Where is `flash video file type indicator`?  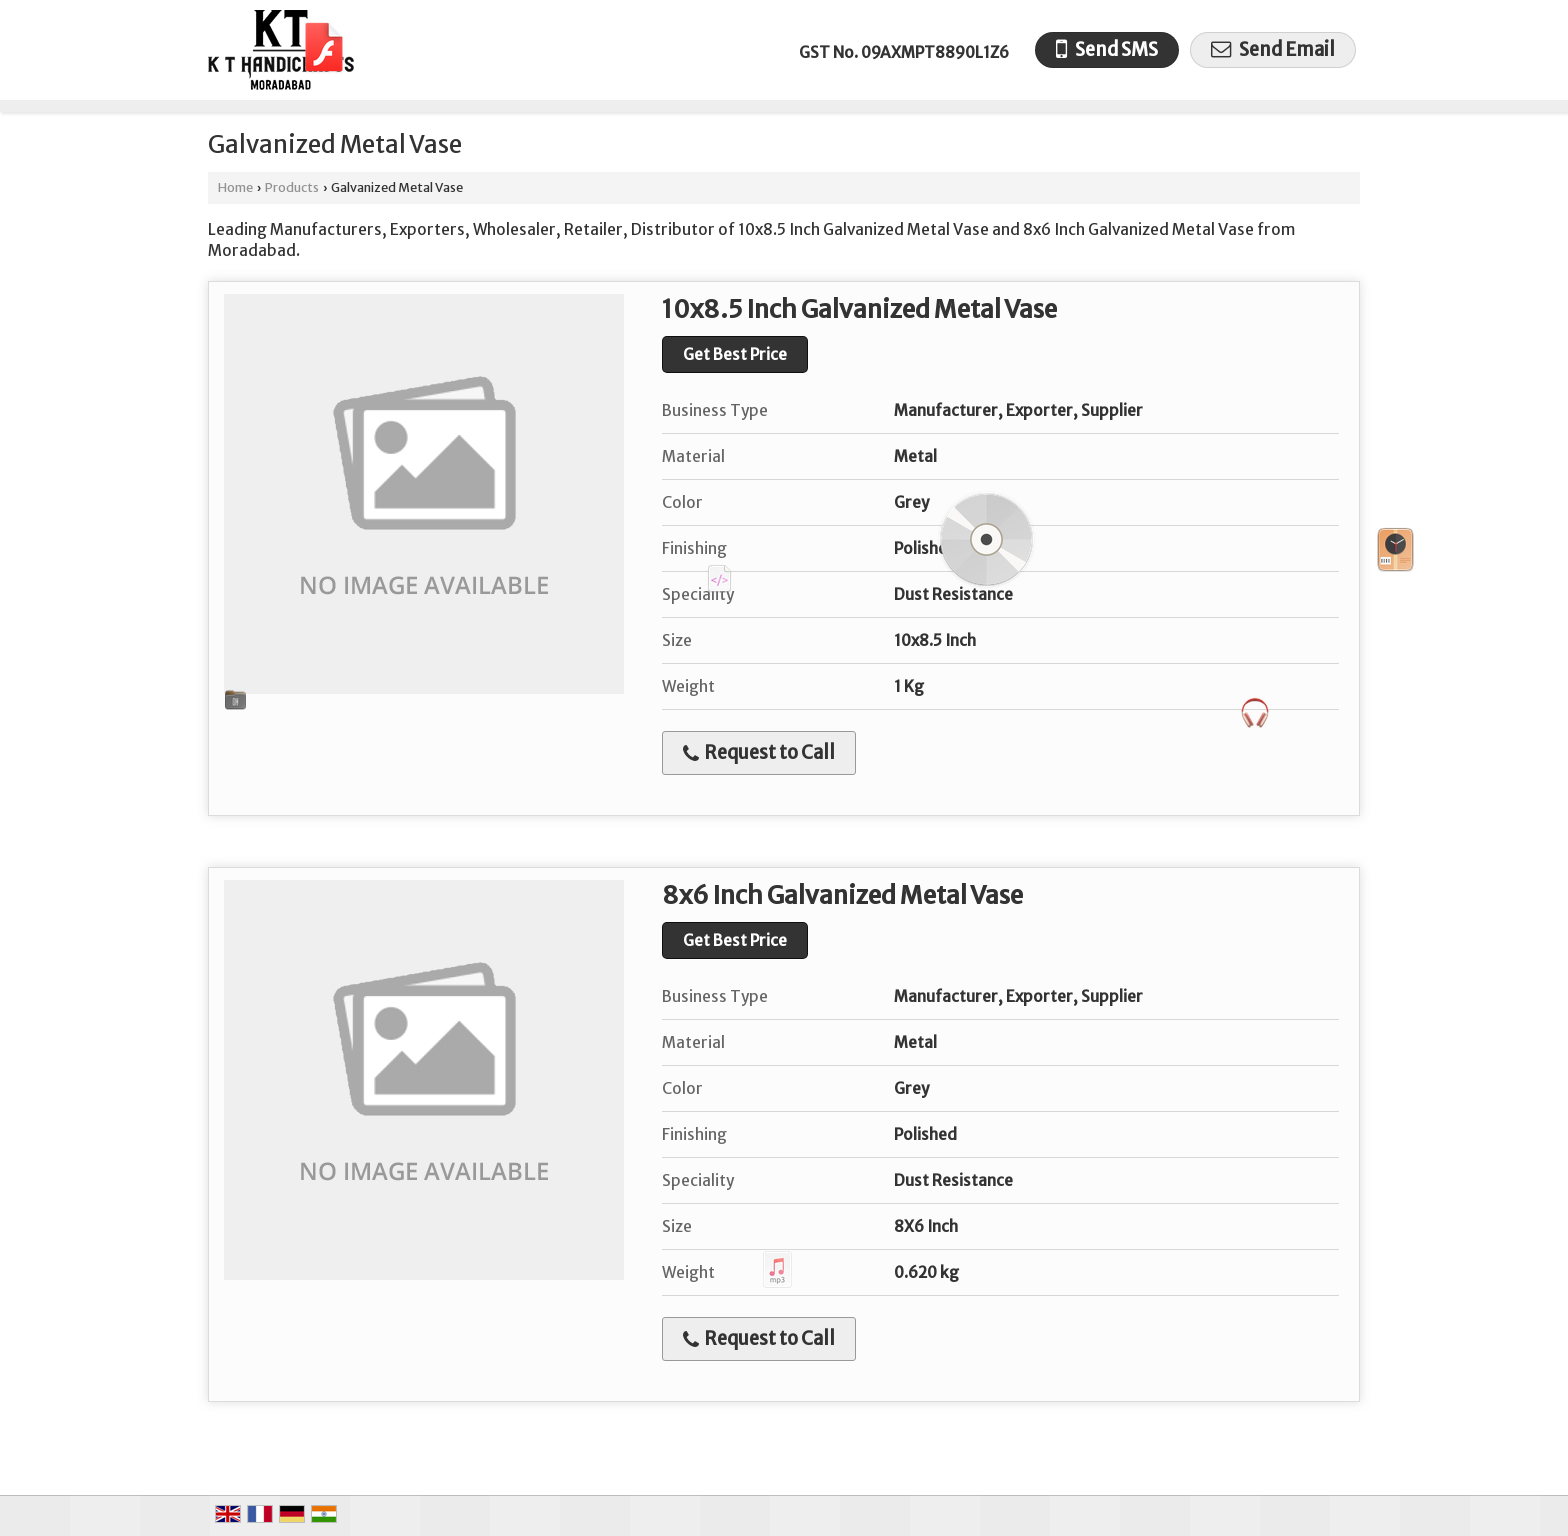
flash video file type indicator is located at coordinates (324, 48).